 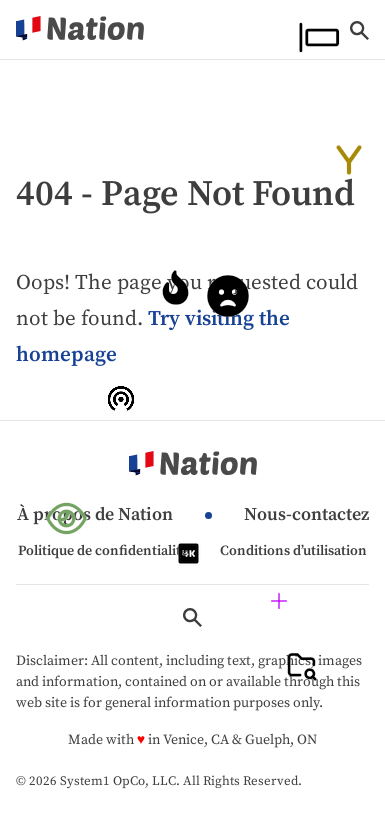 I want to click on search within a folder, so click(x=301, y=665).